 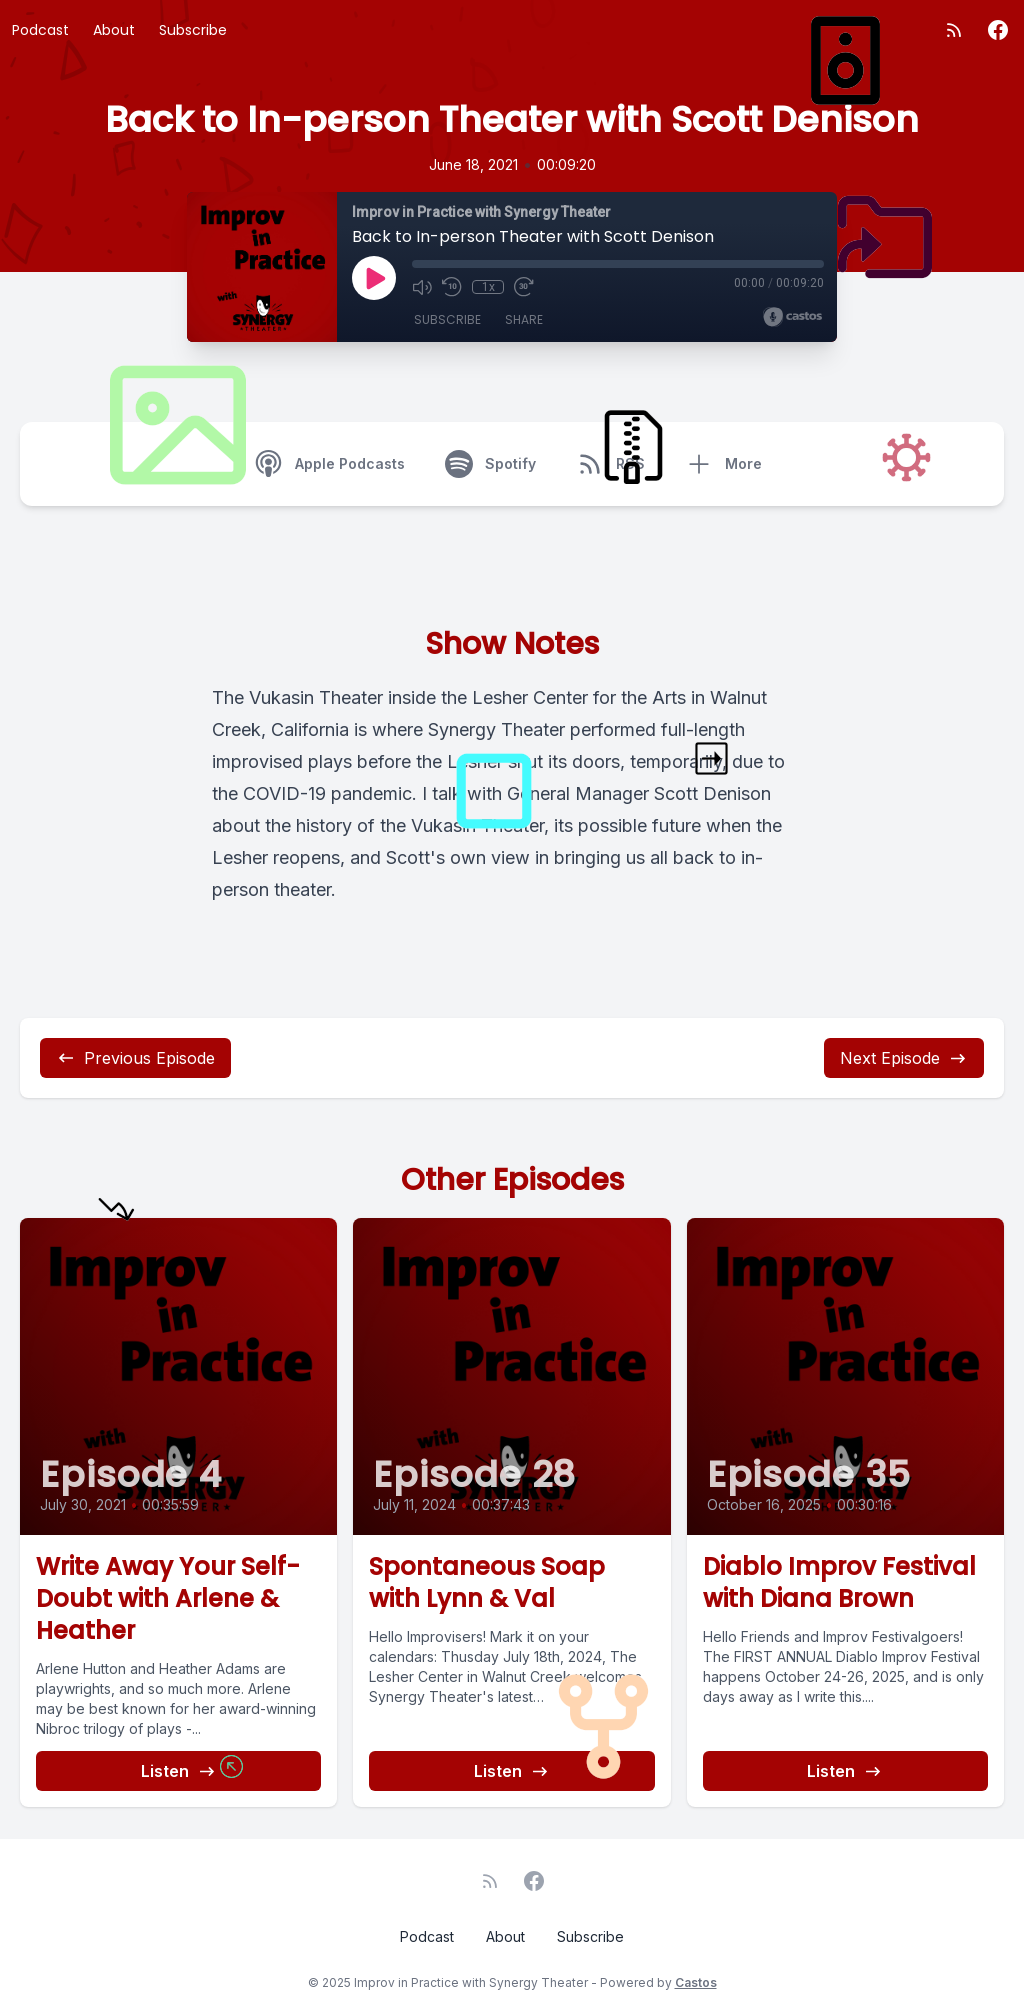 What do you see at coordinates (885, 237) in the screenshot?
I see `access a linked or shortcut folder` at bounding box center [885, 237].